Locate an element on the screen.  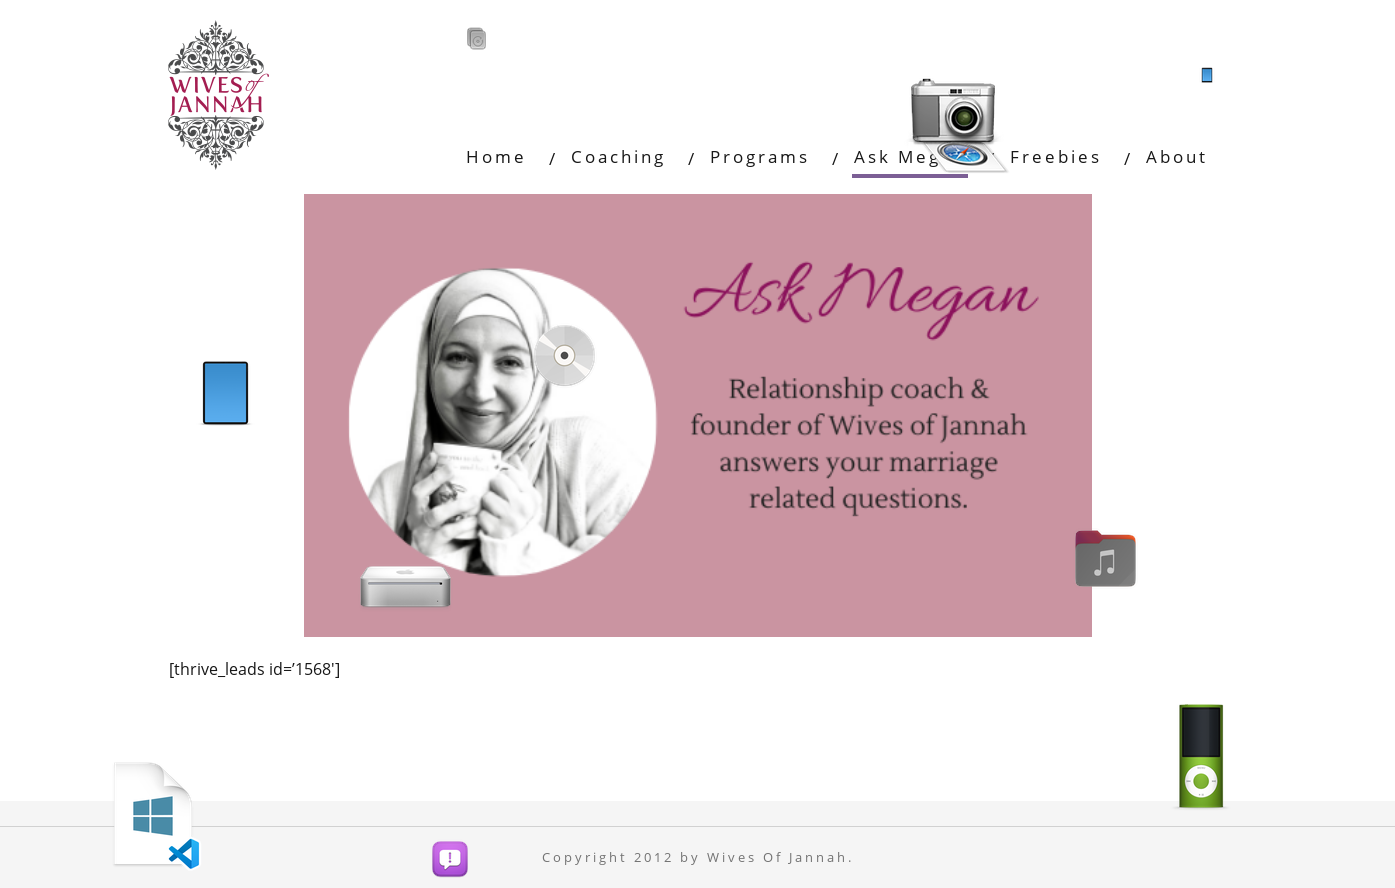
access multiple disk drives or storage devices is located at coordinates (476, 38).